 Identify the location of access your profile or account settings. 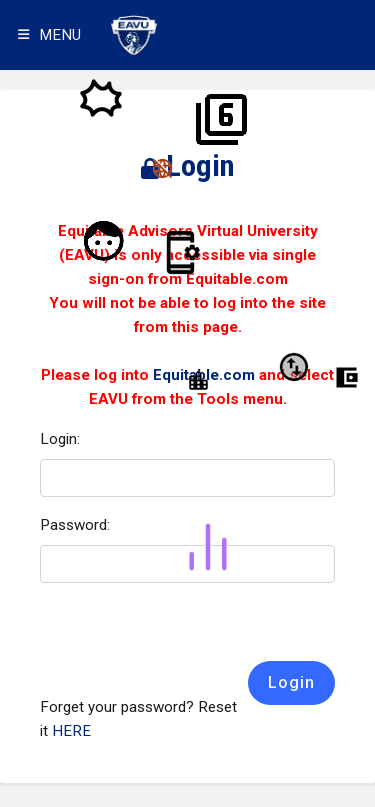
(104, 241).